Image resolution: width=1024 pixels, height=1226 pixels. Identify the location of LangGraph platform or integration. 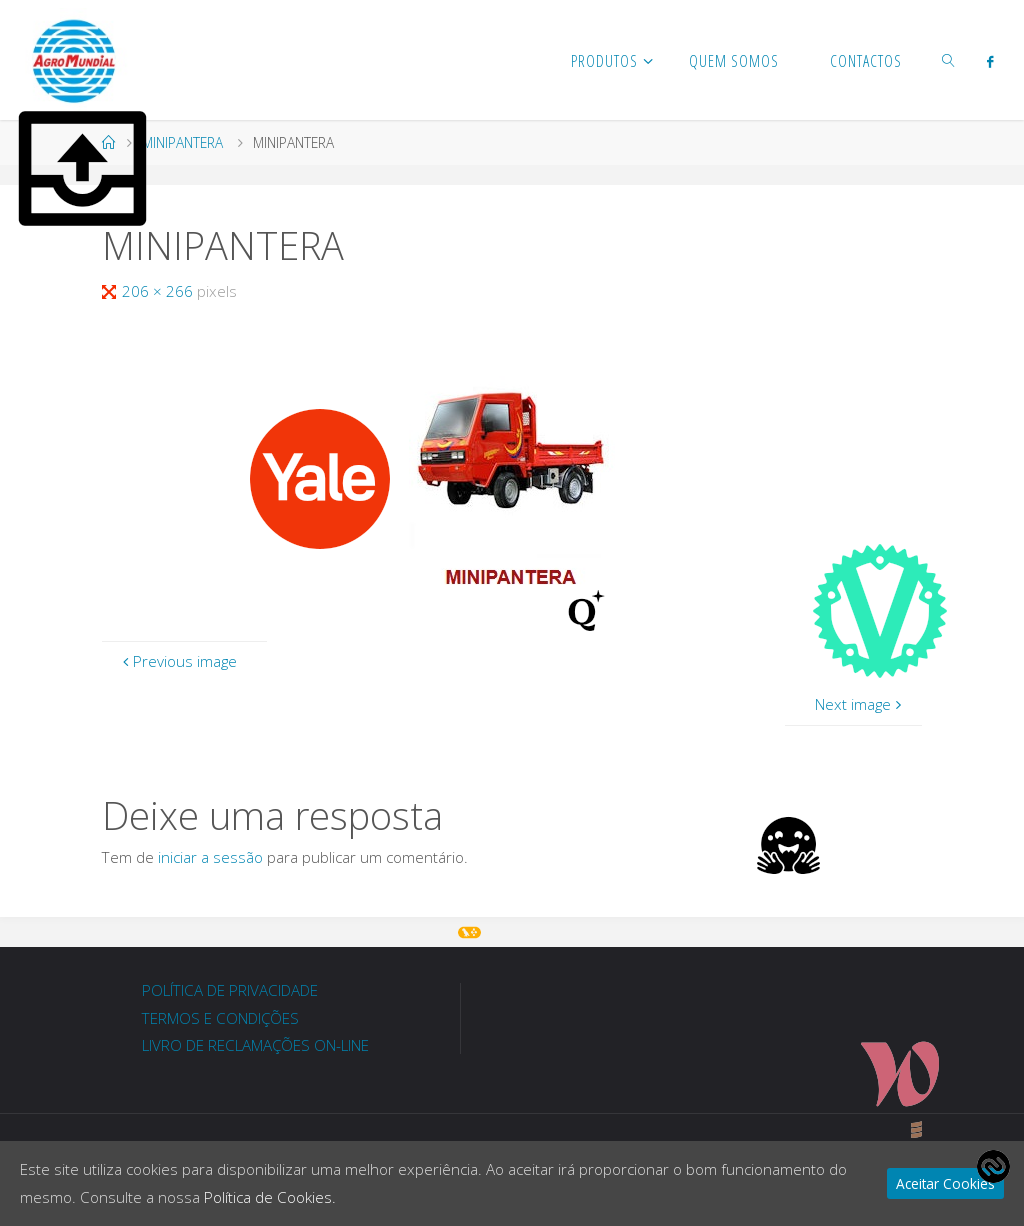
(469, 932).